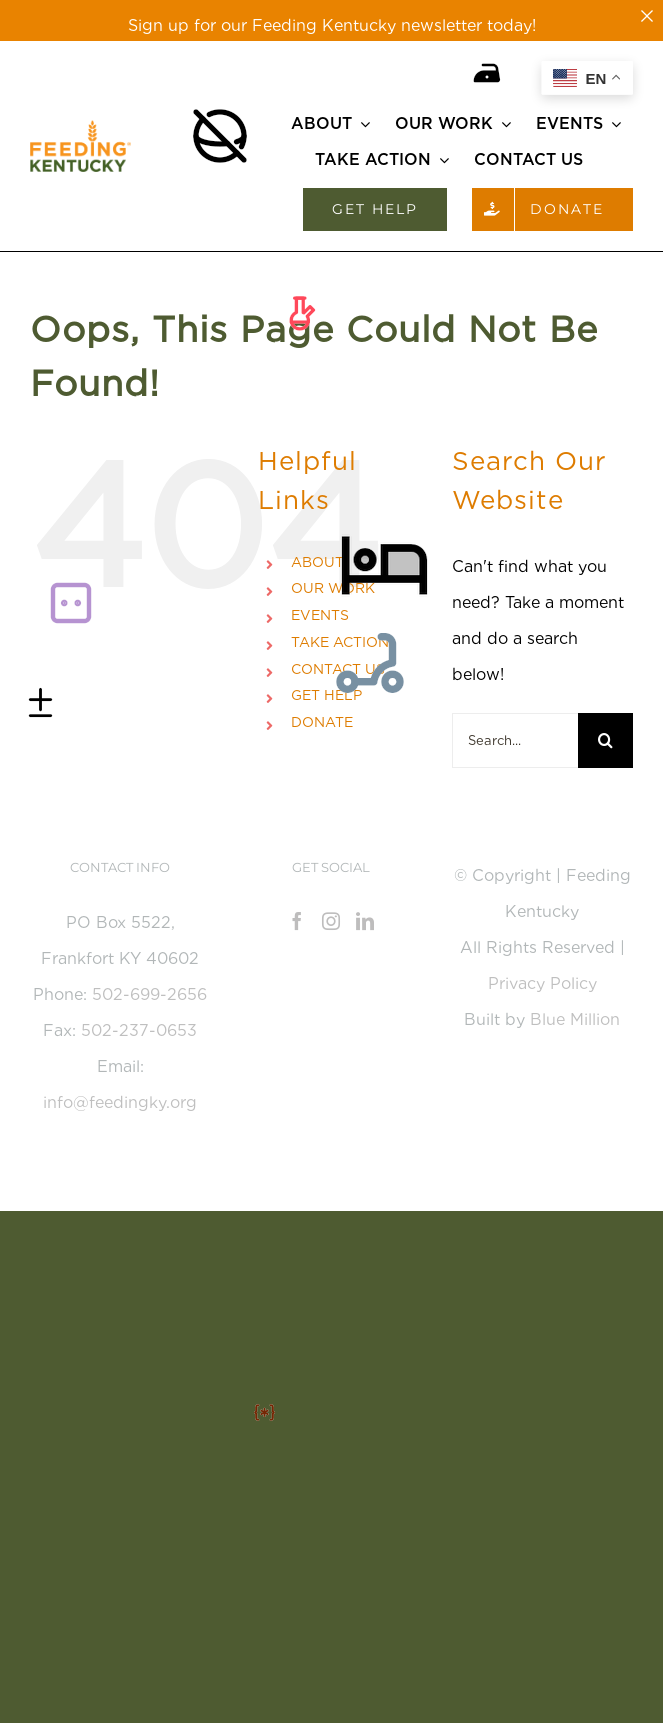 Image resolution: width=663 pixels, height=1723 pixels. Describe the element at coordinates (370, 663) in the screenshot. I see `select scooter as transportation mode` at that location.